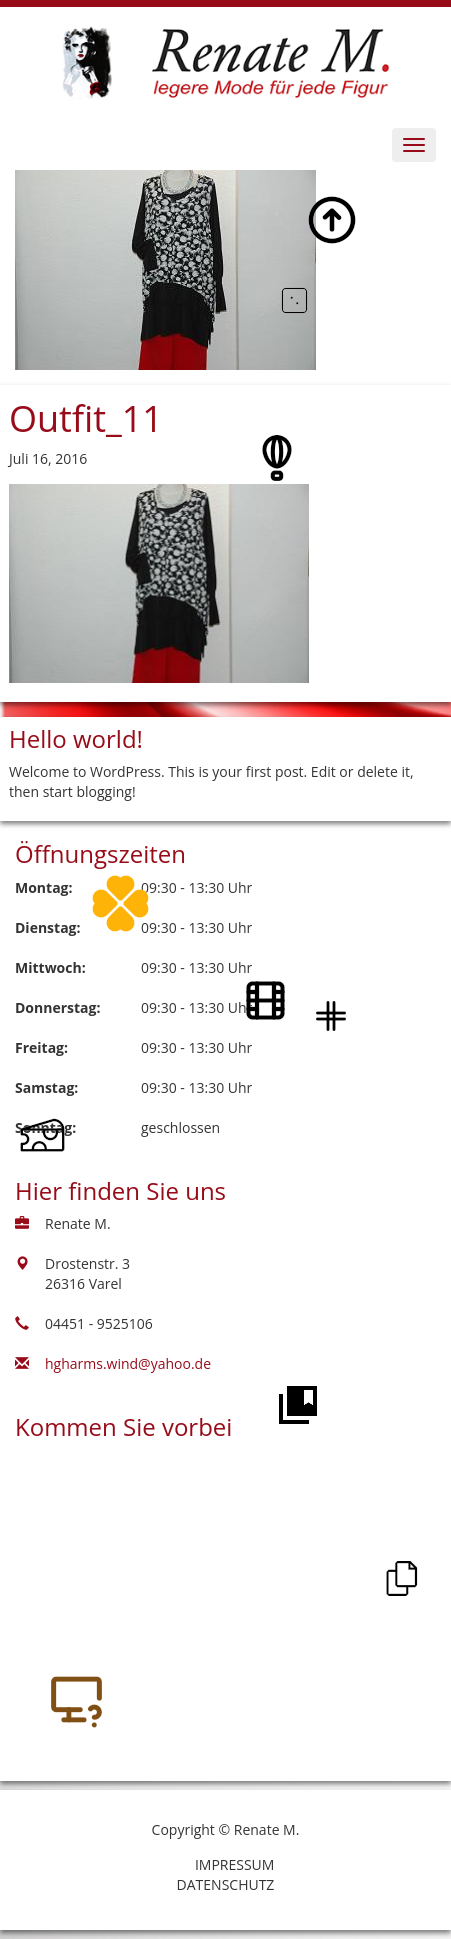  I want to click on indicates dairy or cheese-related content, so click(42, 1137).